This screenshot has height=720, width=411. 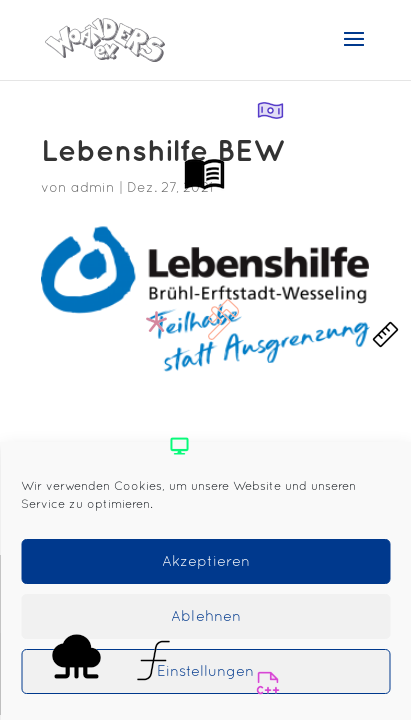 What do you see at coordinates (268, 684) in the screenshot?
I see `a C++ source code file` at bounding box center [268, 684].